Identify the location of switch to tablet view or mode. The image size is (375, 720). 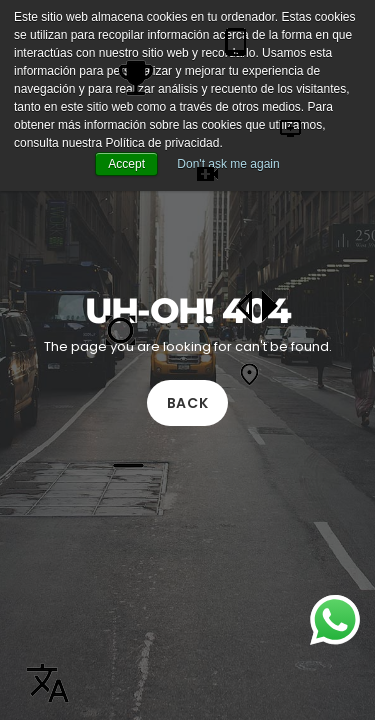
(236, 42).